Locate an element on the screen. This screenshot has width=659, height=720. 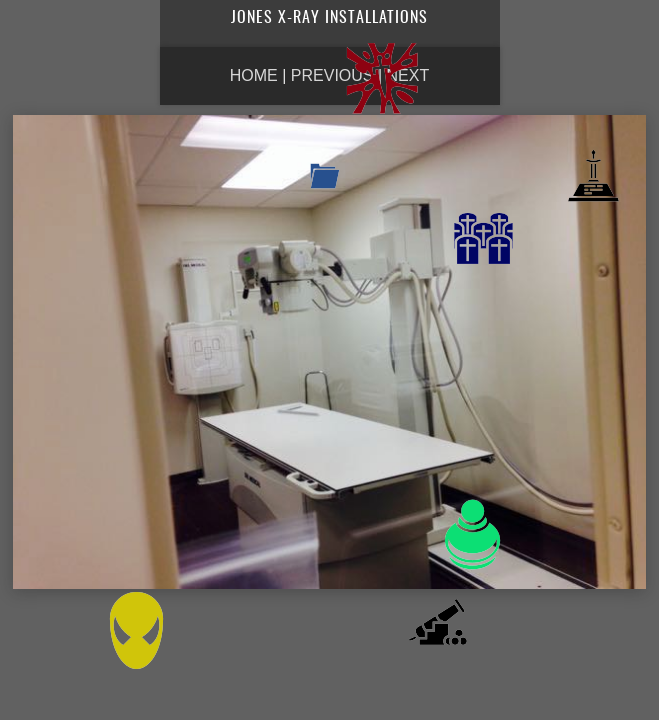
open or browse files in a folder is located at coordinates (324, 175).